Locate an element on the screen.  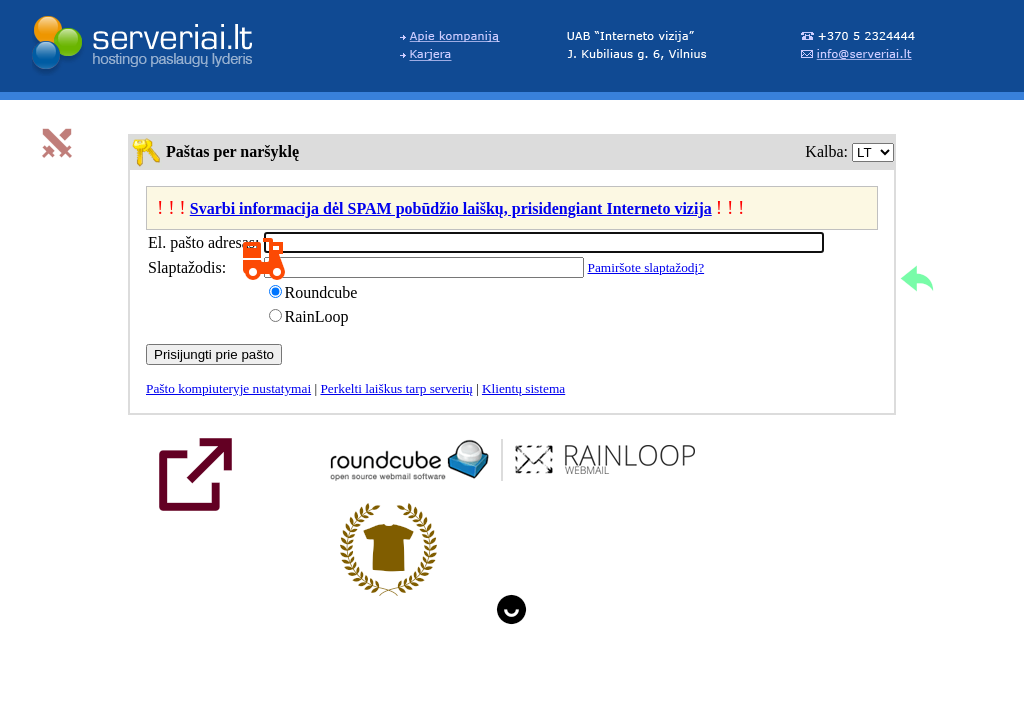
order food for delivery or pickup is located at coordinates (263, 260).